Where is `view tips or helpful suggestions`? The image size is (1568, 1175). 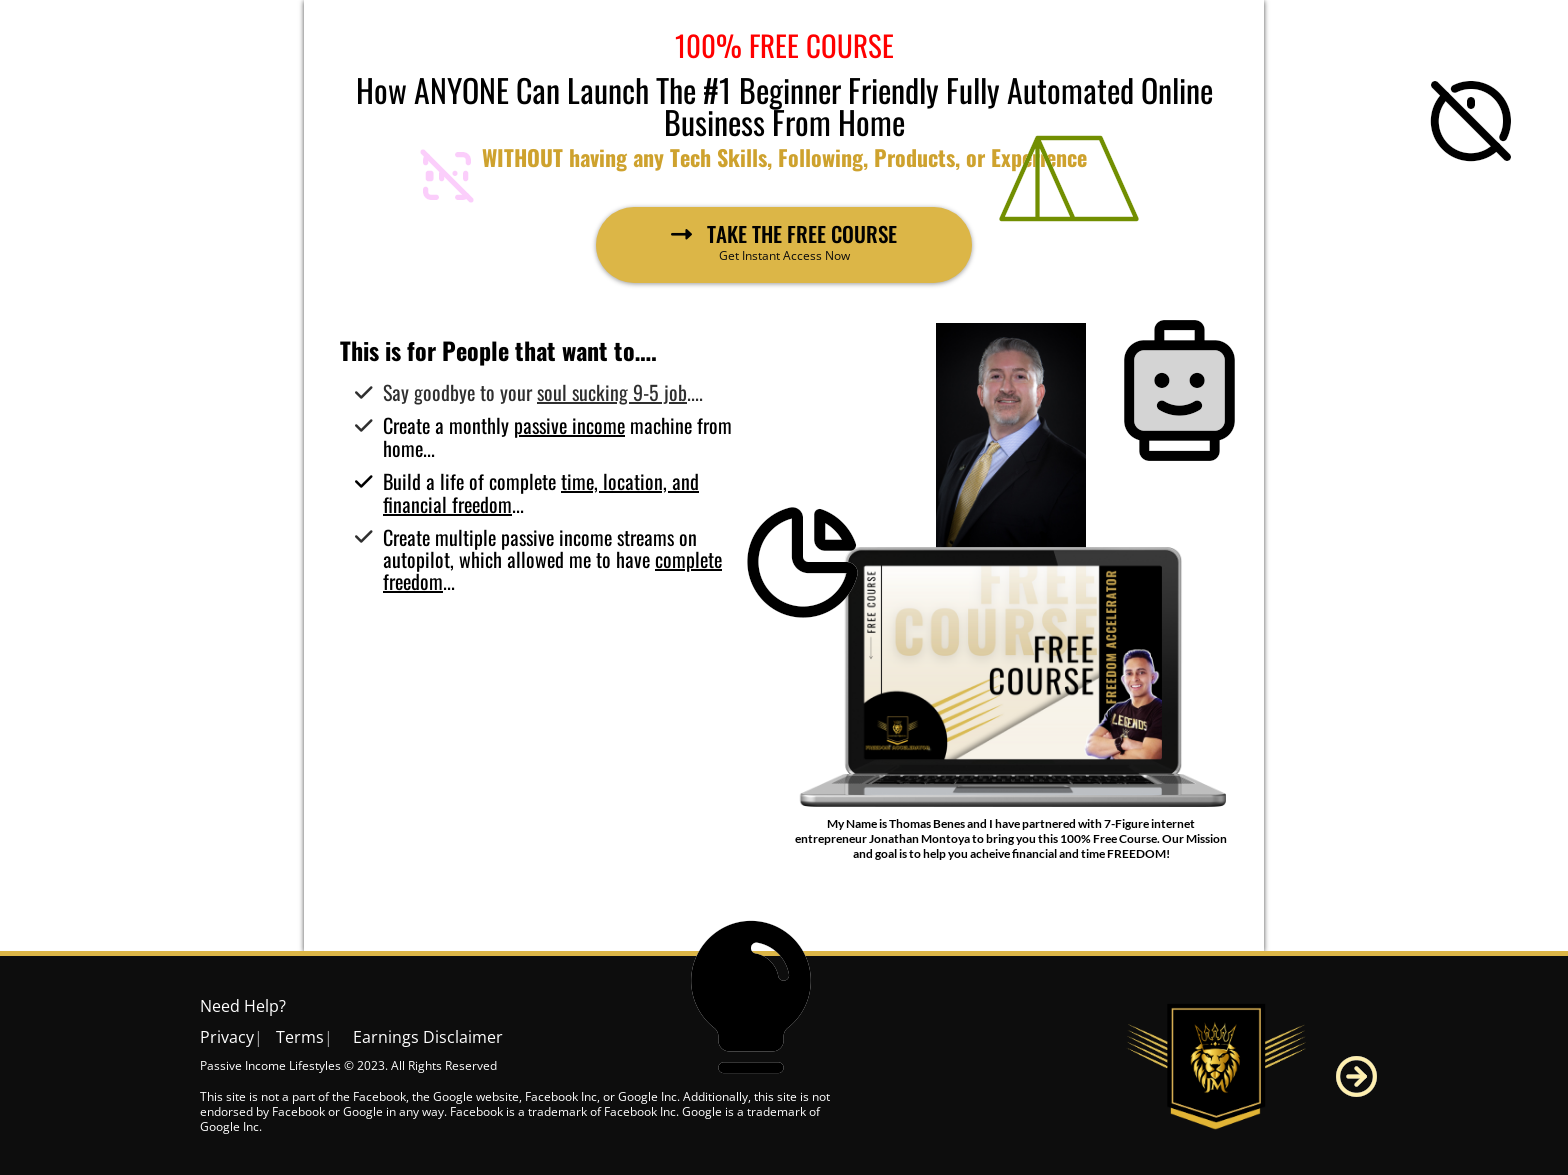
view tips or helpful suggestions is located at coordinates (751, 997).